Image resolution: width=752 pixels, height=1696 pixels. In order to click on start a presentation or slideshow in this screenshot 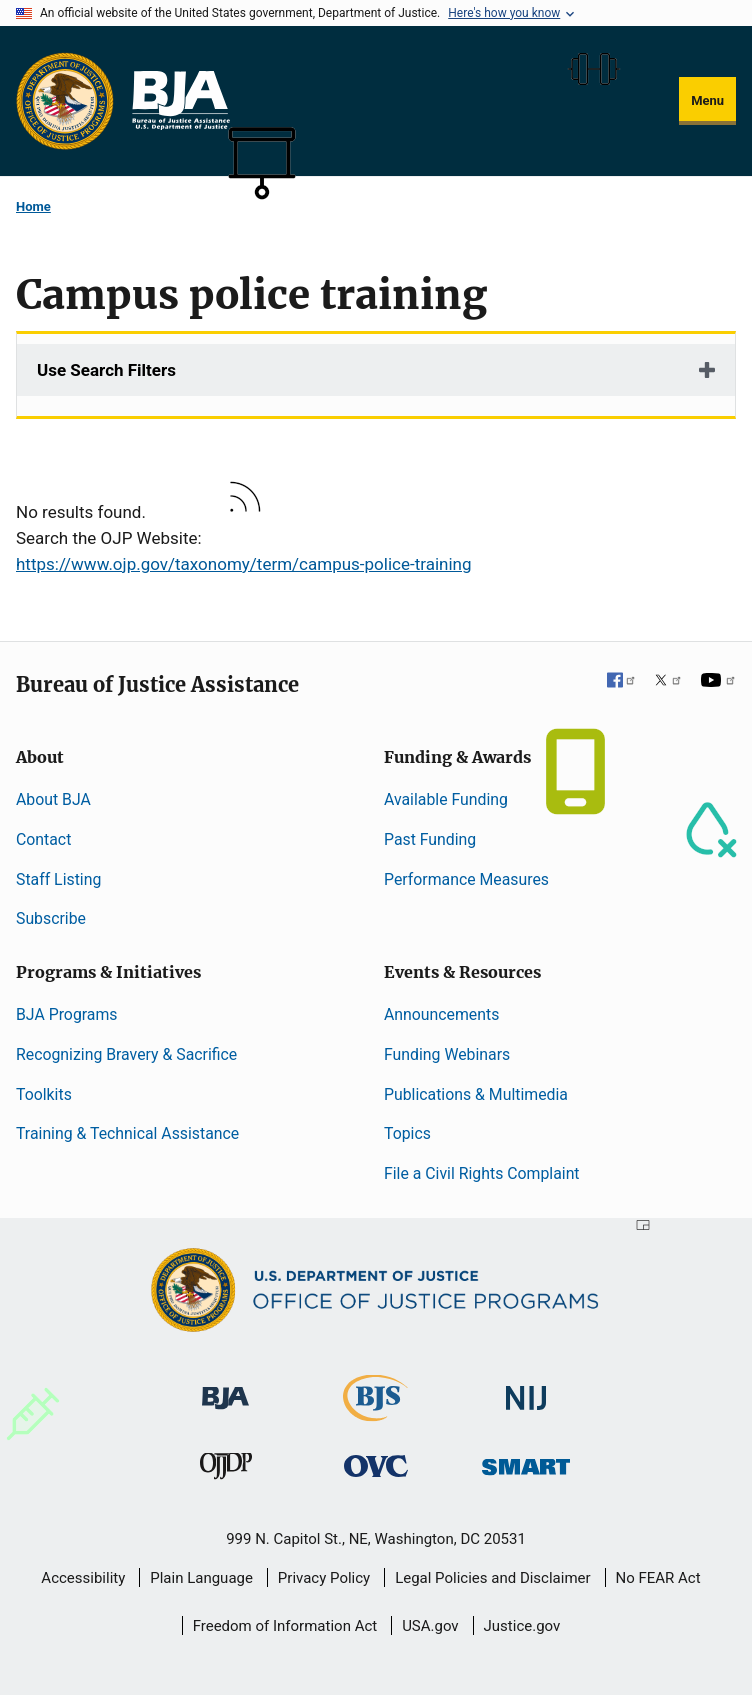, I will do `click(262, 158)`.